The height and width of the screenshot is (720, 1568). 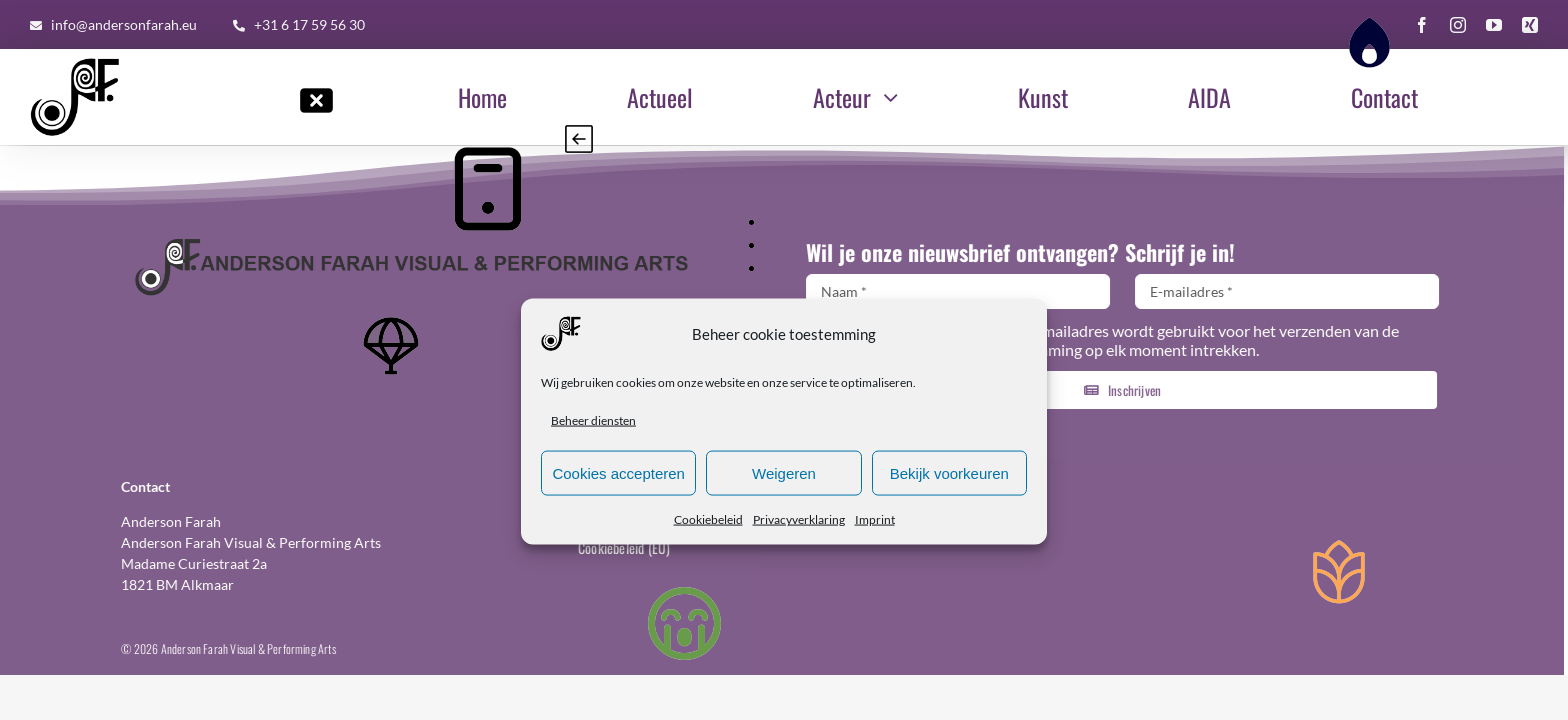 What do you see at coordinates (1369, 43) in the screenshot?
I see `indicates trending or hot content` at bounding box center [1369, 43].